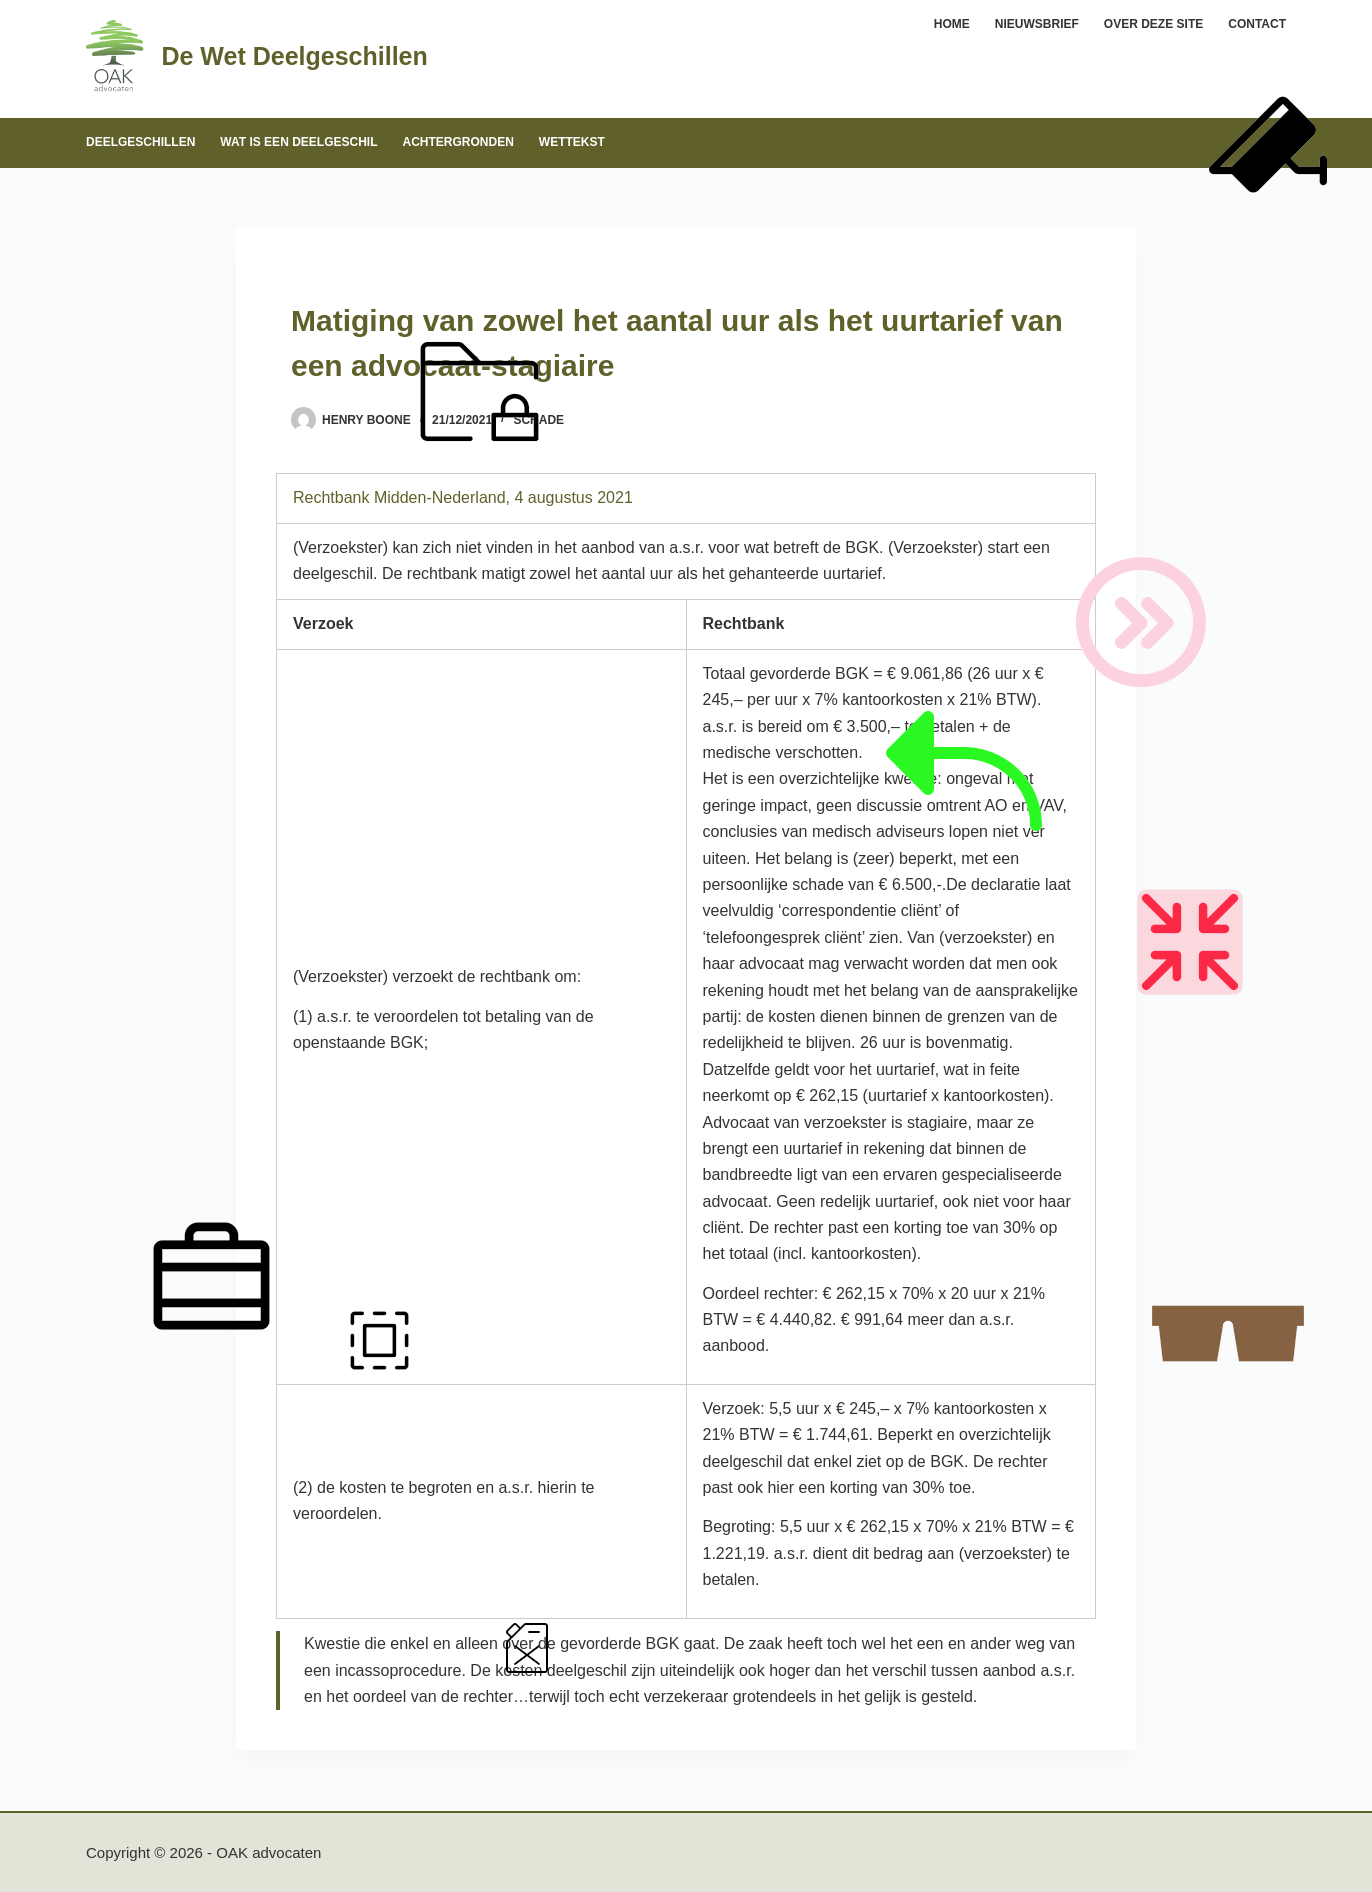  Describe the element at coordinates (211, 1280) in the screenshot. I see `access work or business documents` at that location.